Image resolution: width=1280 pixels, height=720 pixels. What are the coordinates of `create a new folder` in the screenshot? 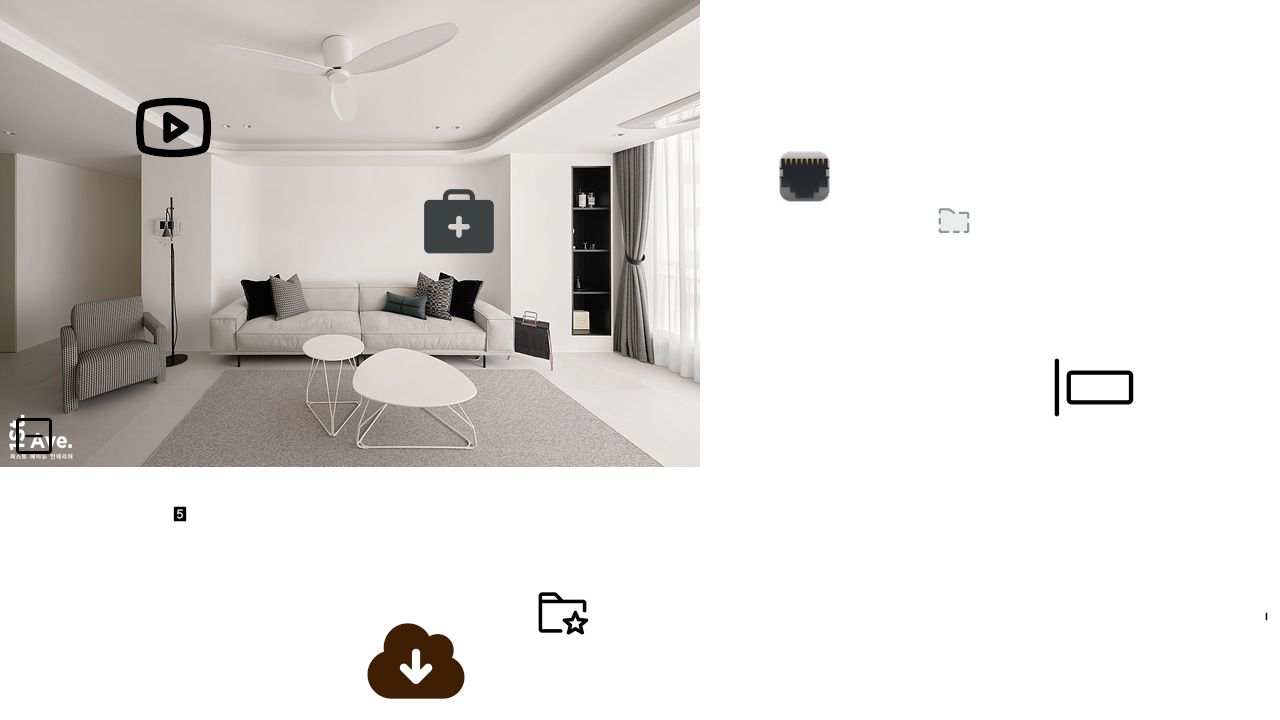 It's located at (954, 220).